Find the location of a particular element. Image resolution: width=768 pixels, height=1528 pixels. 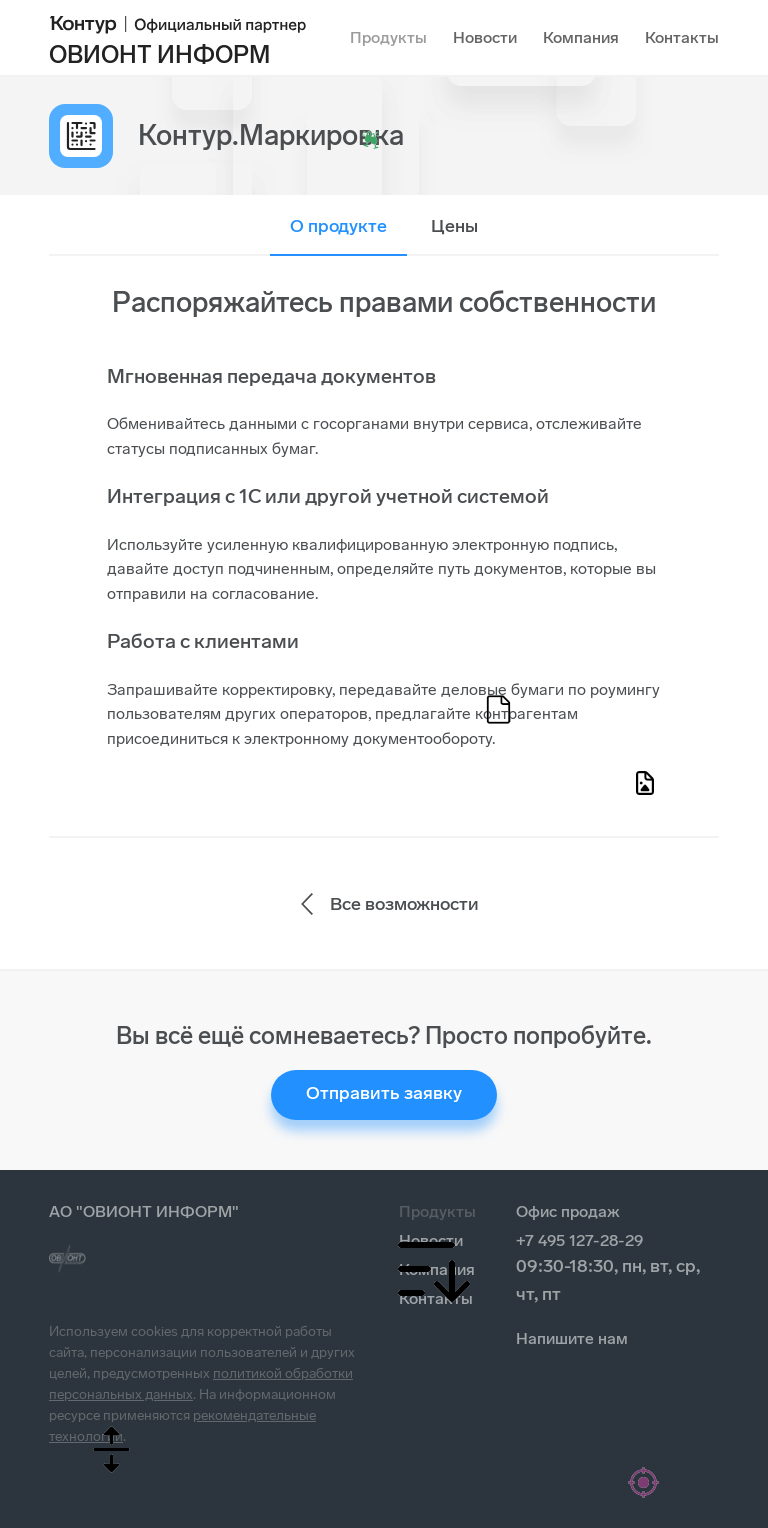

celebrate an achievement or milestone is located at coordinates (371, 140).